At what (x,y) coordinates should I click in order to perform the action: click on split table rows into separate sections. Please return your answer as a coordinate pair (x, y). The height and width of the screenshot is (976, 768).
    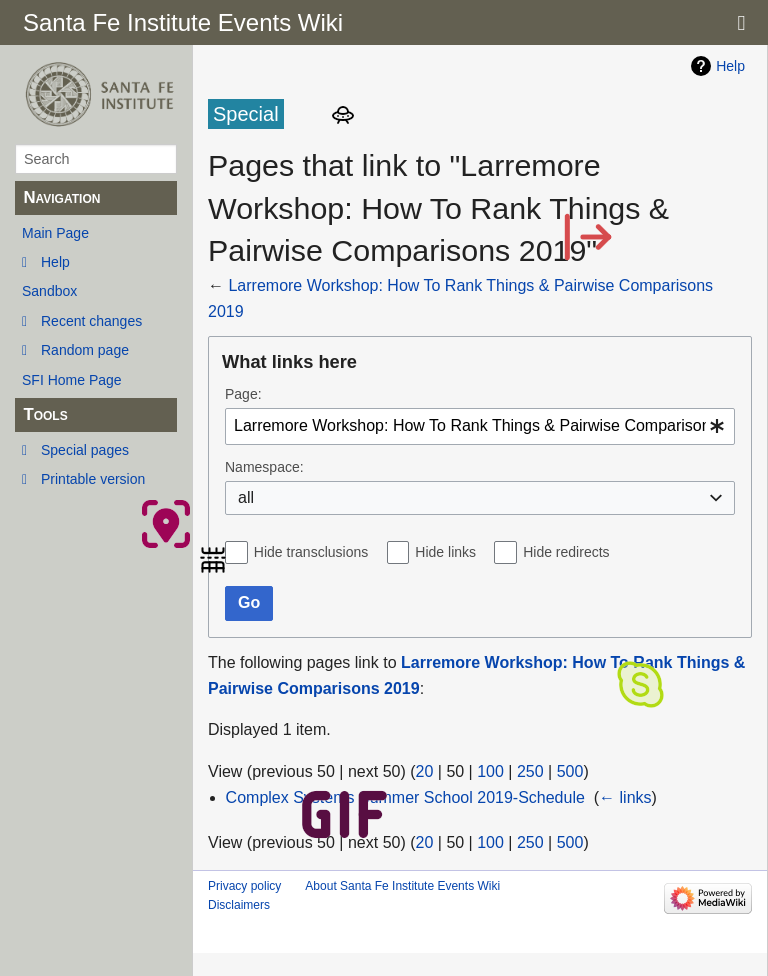
    Looking at the image, I should click on (213, 560).